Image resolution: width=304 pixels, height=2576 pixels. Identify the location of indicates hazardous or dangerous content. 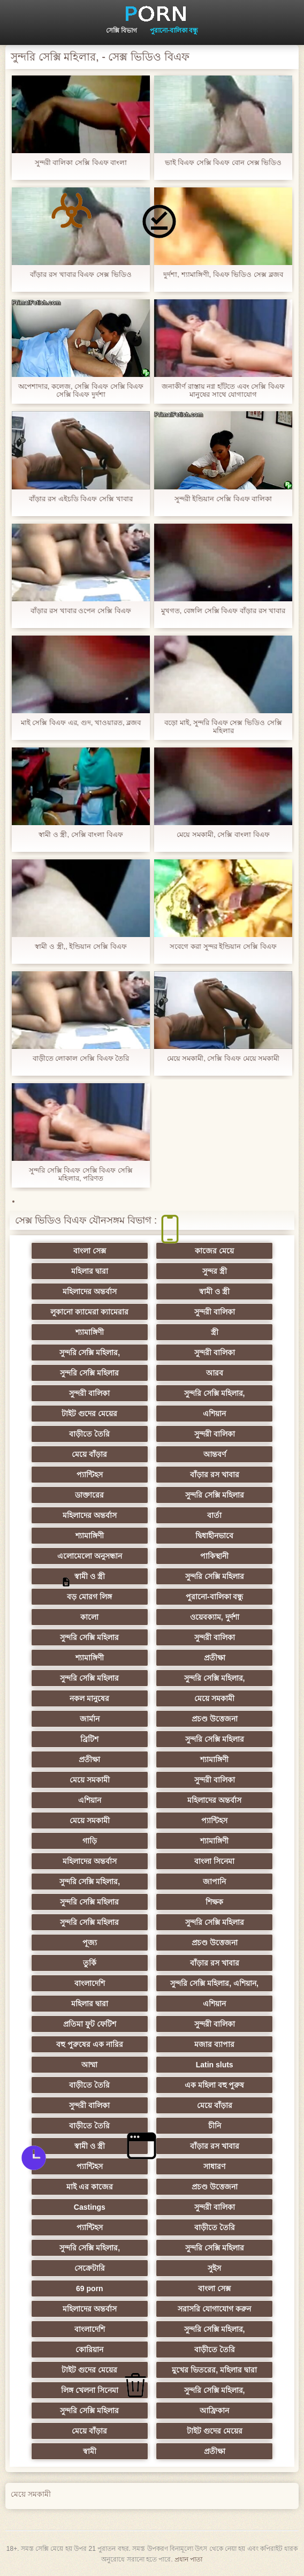
(71, 211).